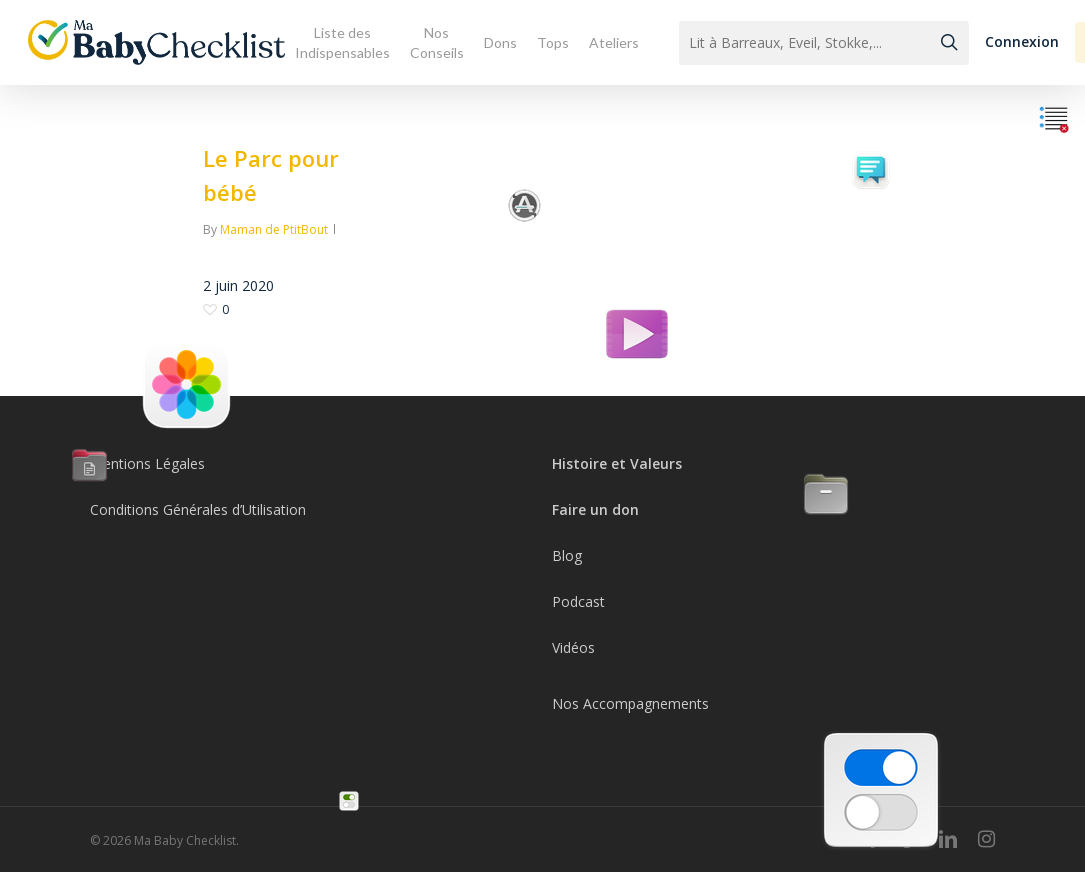 The width and height of the screenshot is (1085, 872). Describe the element at coordinates (1053, 118) in the screenshot. I see `remove an item from the list` at that location.